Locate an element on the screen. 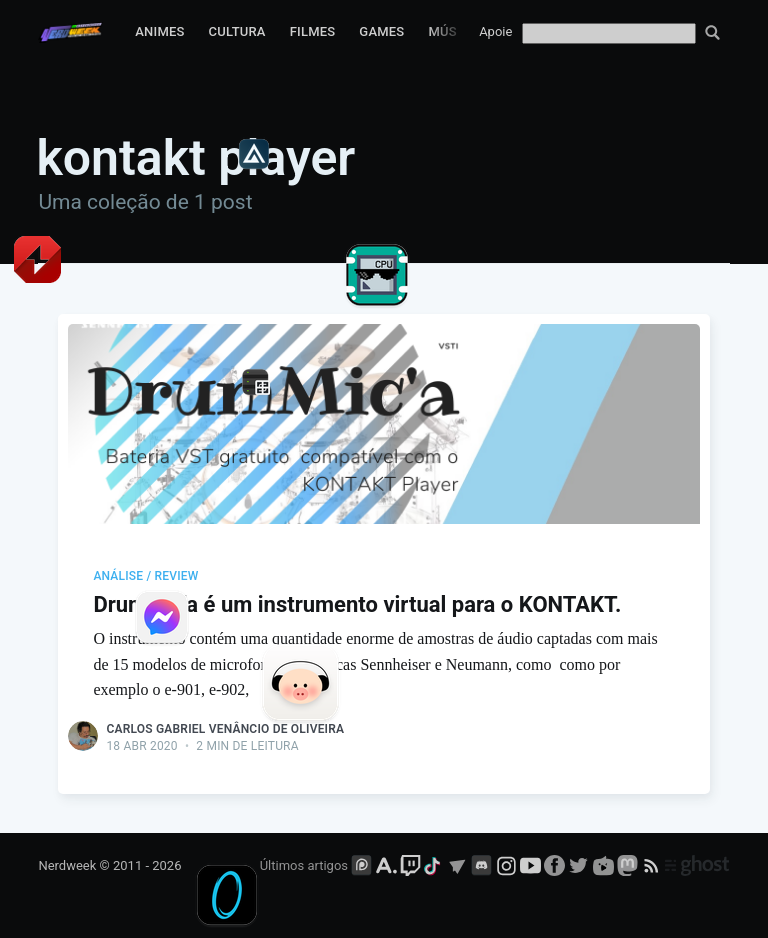  open GPU Screen Recorder application is located at coordinates (377, 275).